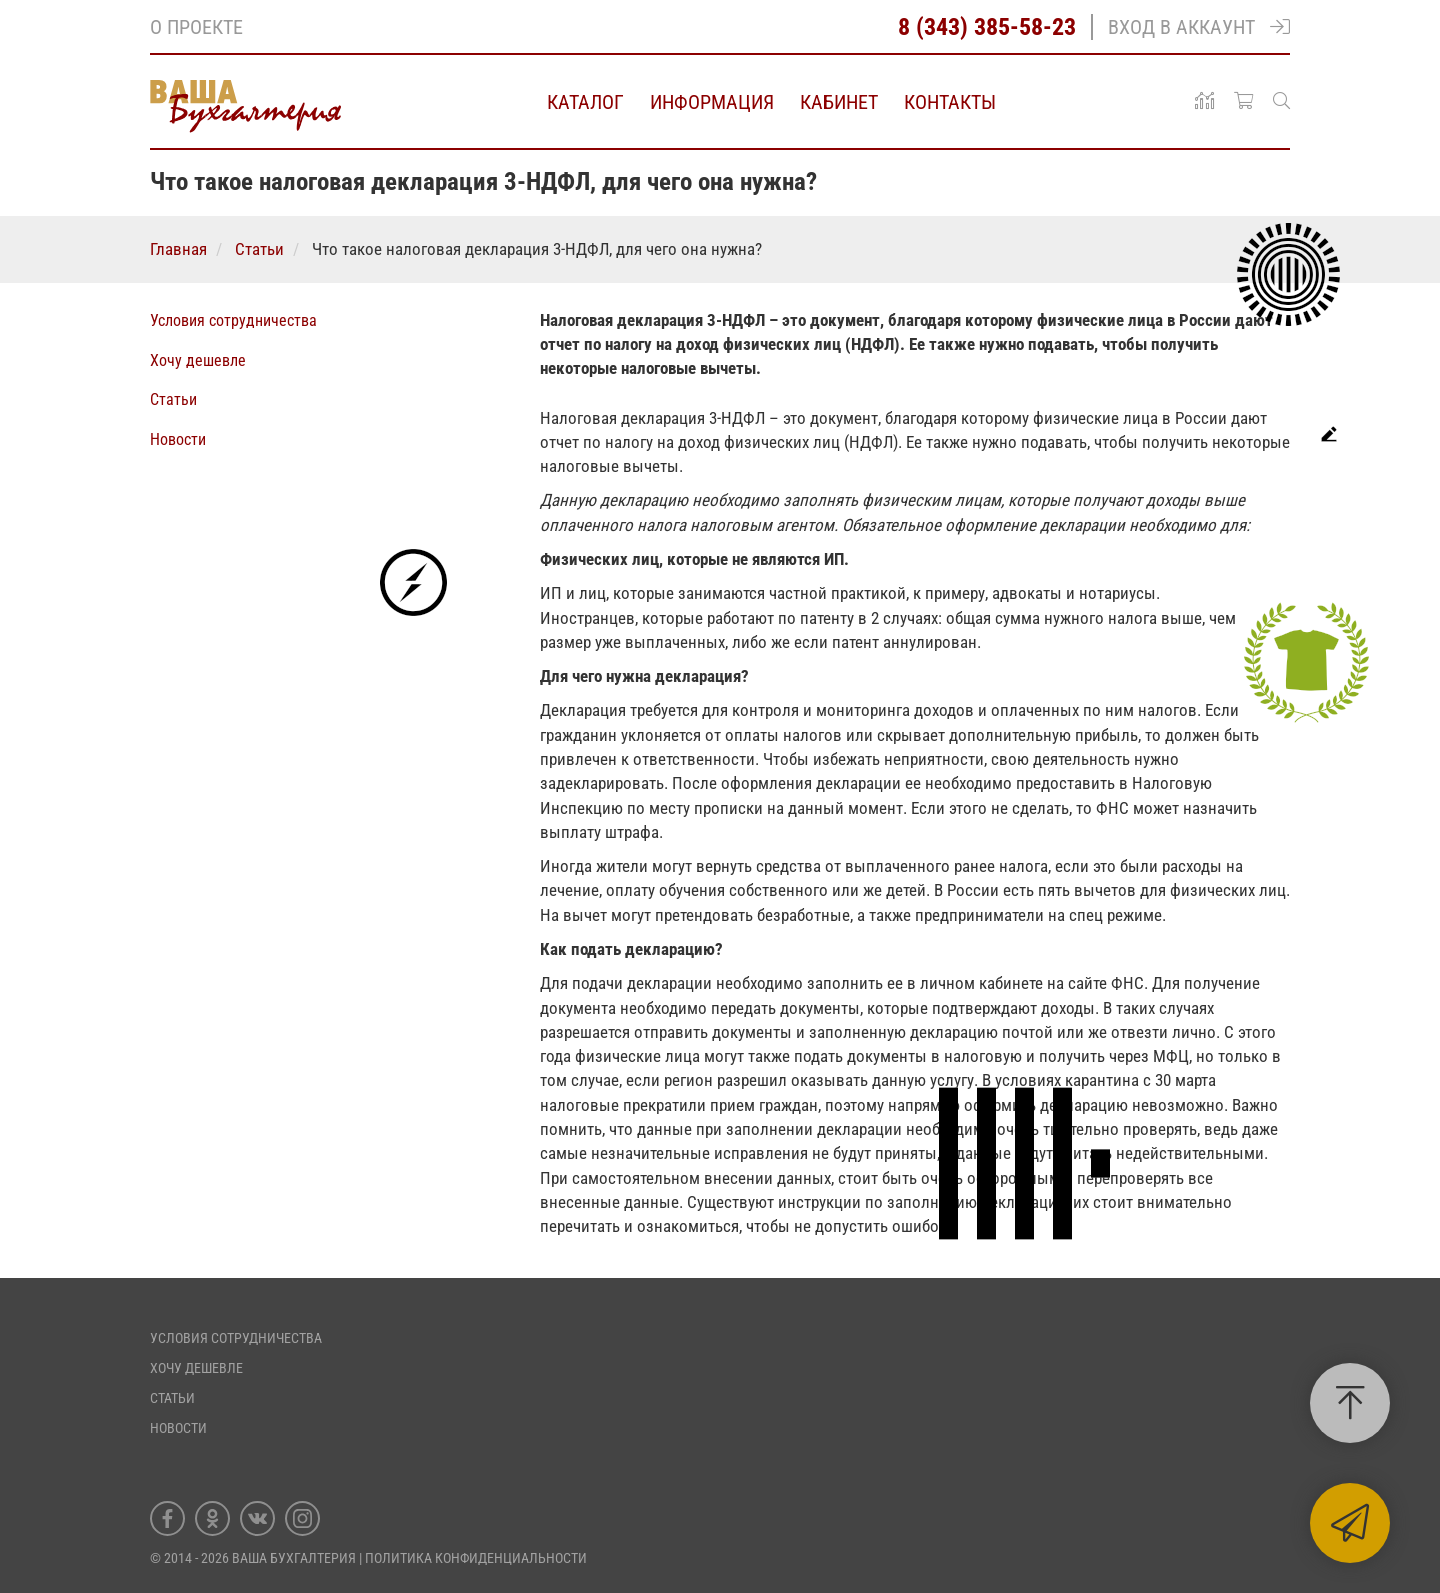  What do you see at coordinates (1306, 662) in the screenshot?
I see `visit teepublic store or website` at bounding box center [1306, 662].